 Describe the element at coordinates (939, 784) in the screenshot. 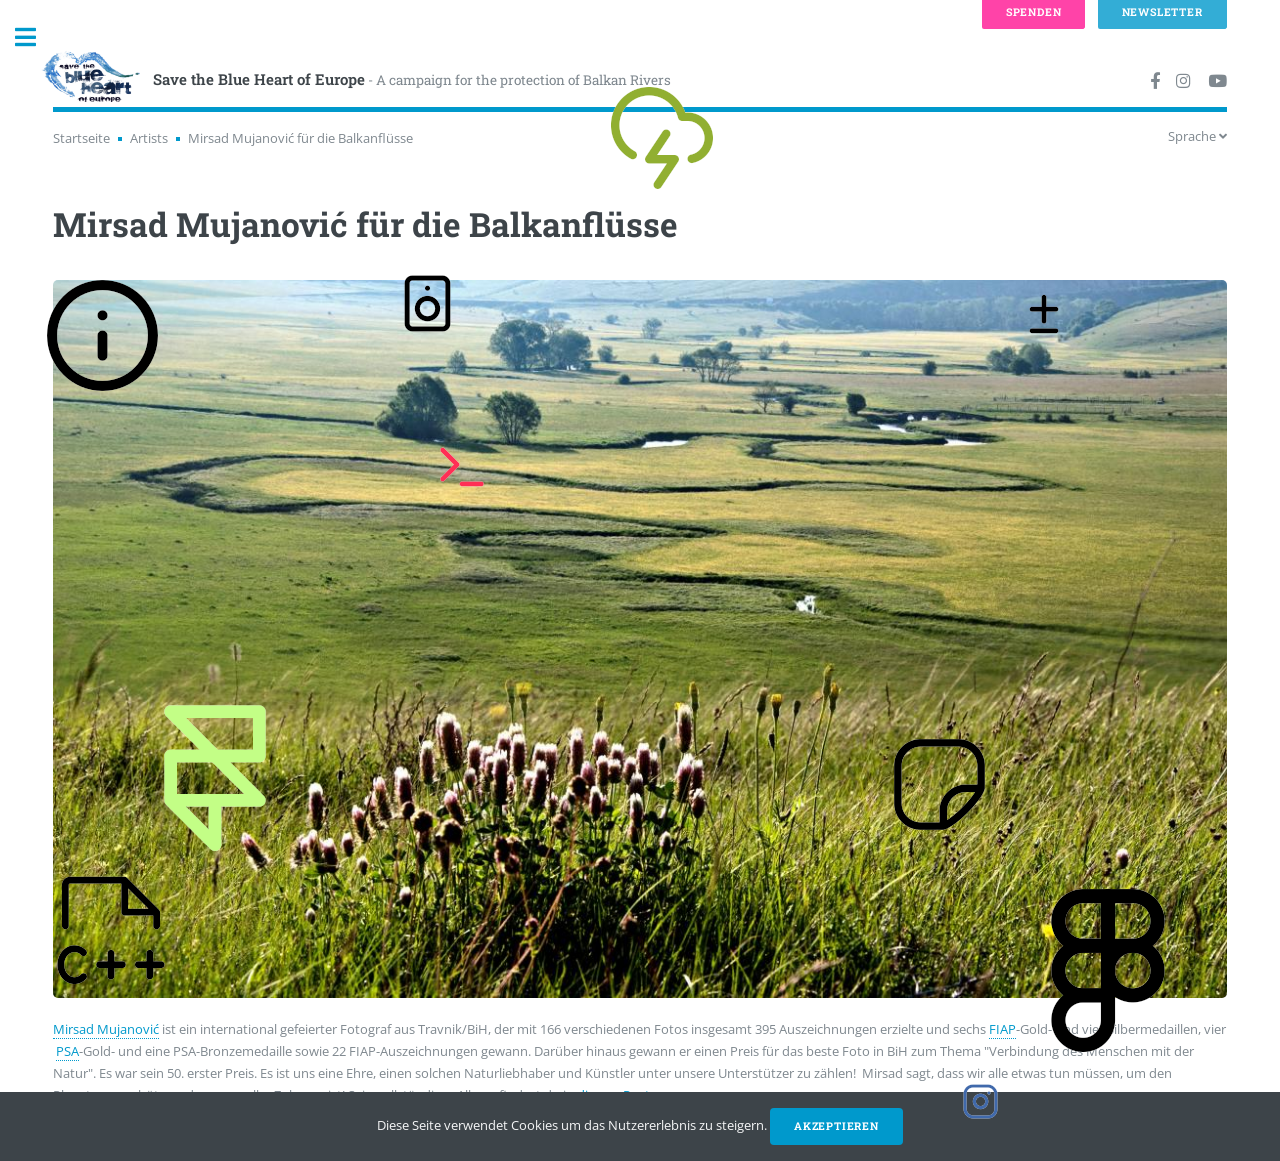

I see `add a sticker to your message` at that location.